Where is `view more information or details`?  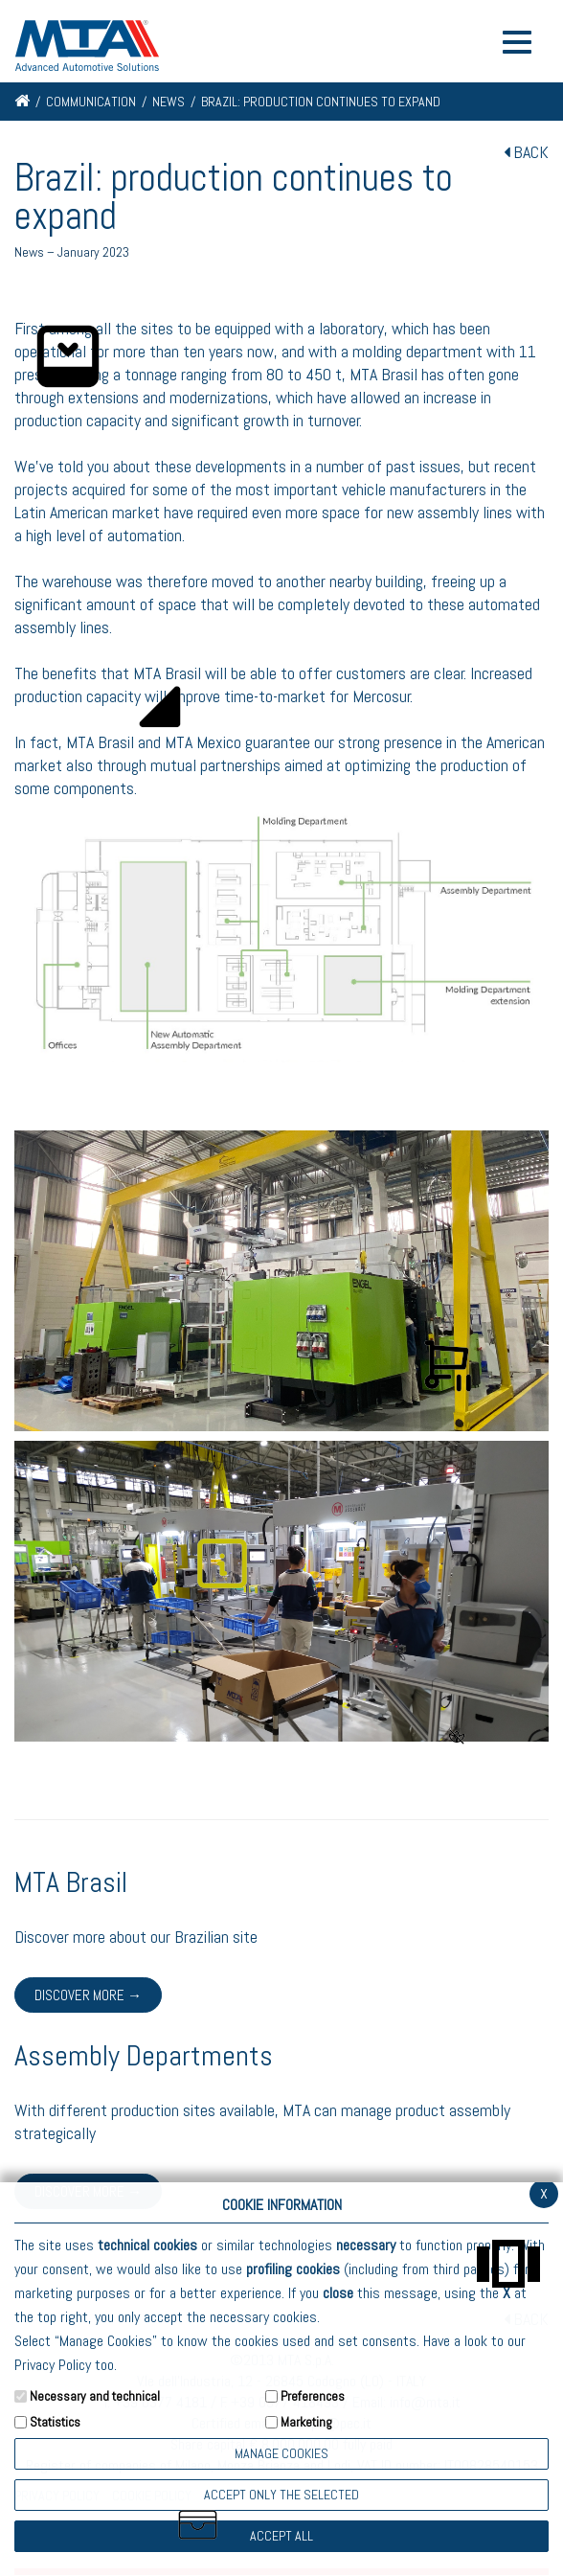 view more information or details is located at coordinates (222, 1563).